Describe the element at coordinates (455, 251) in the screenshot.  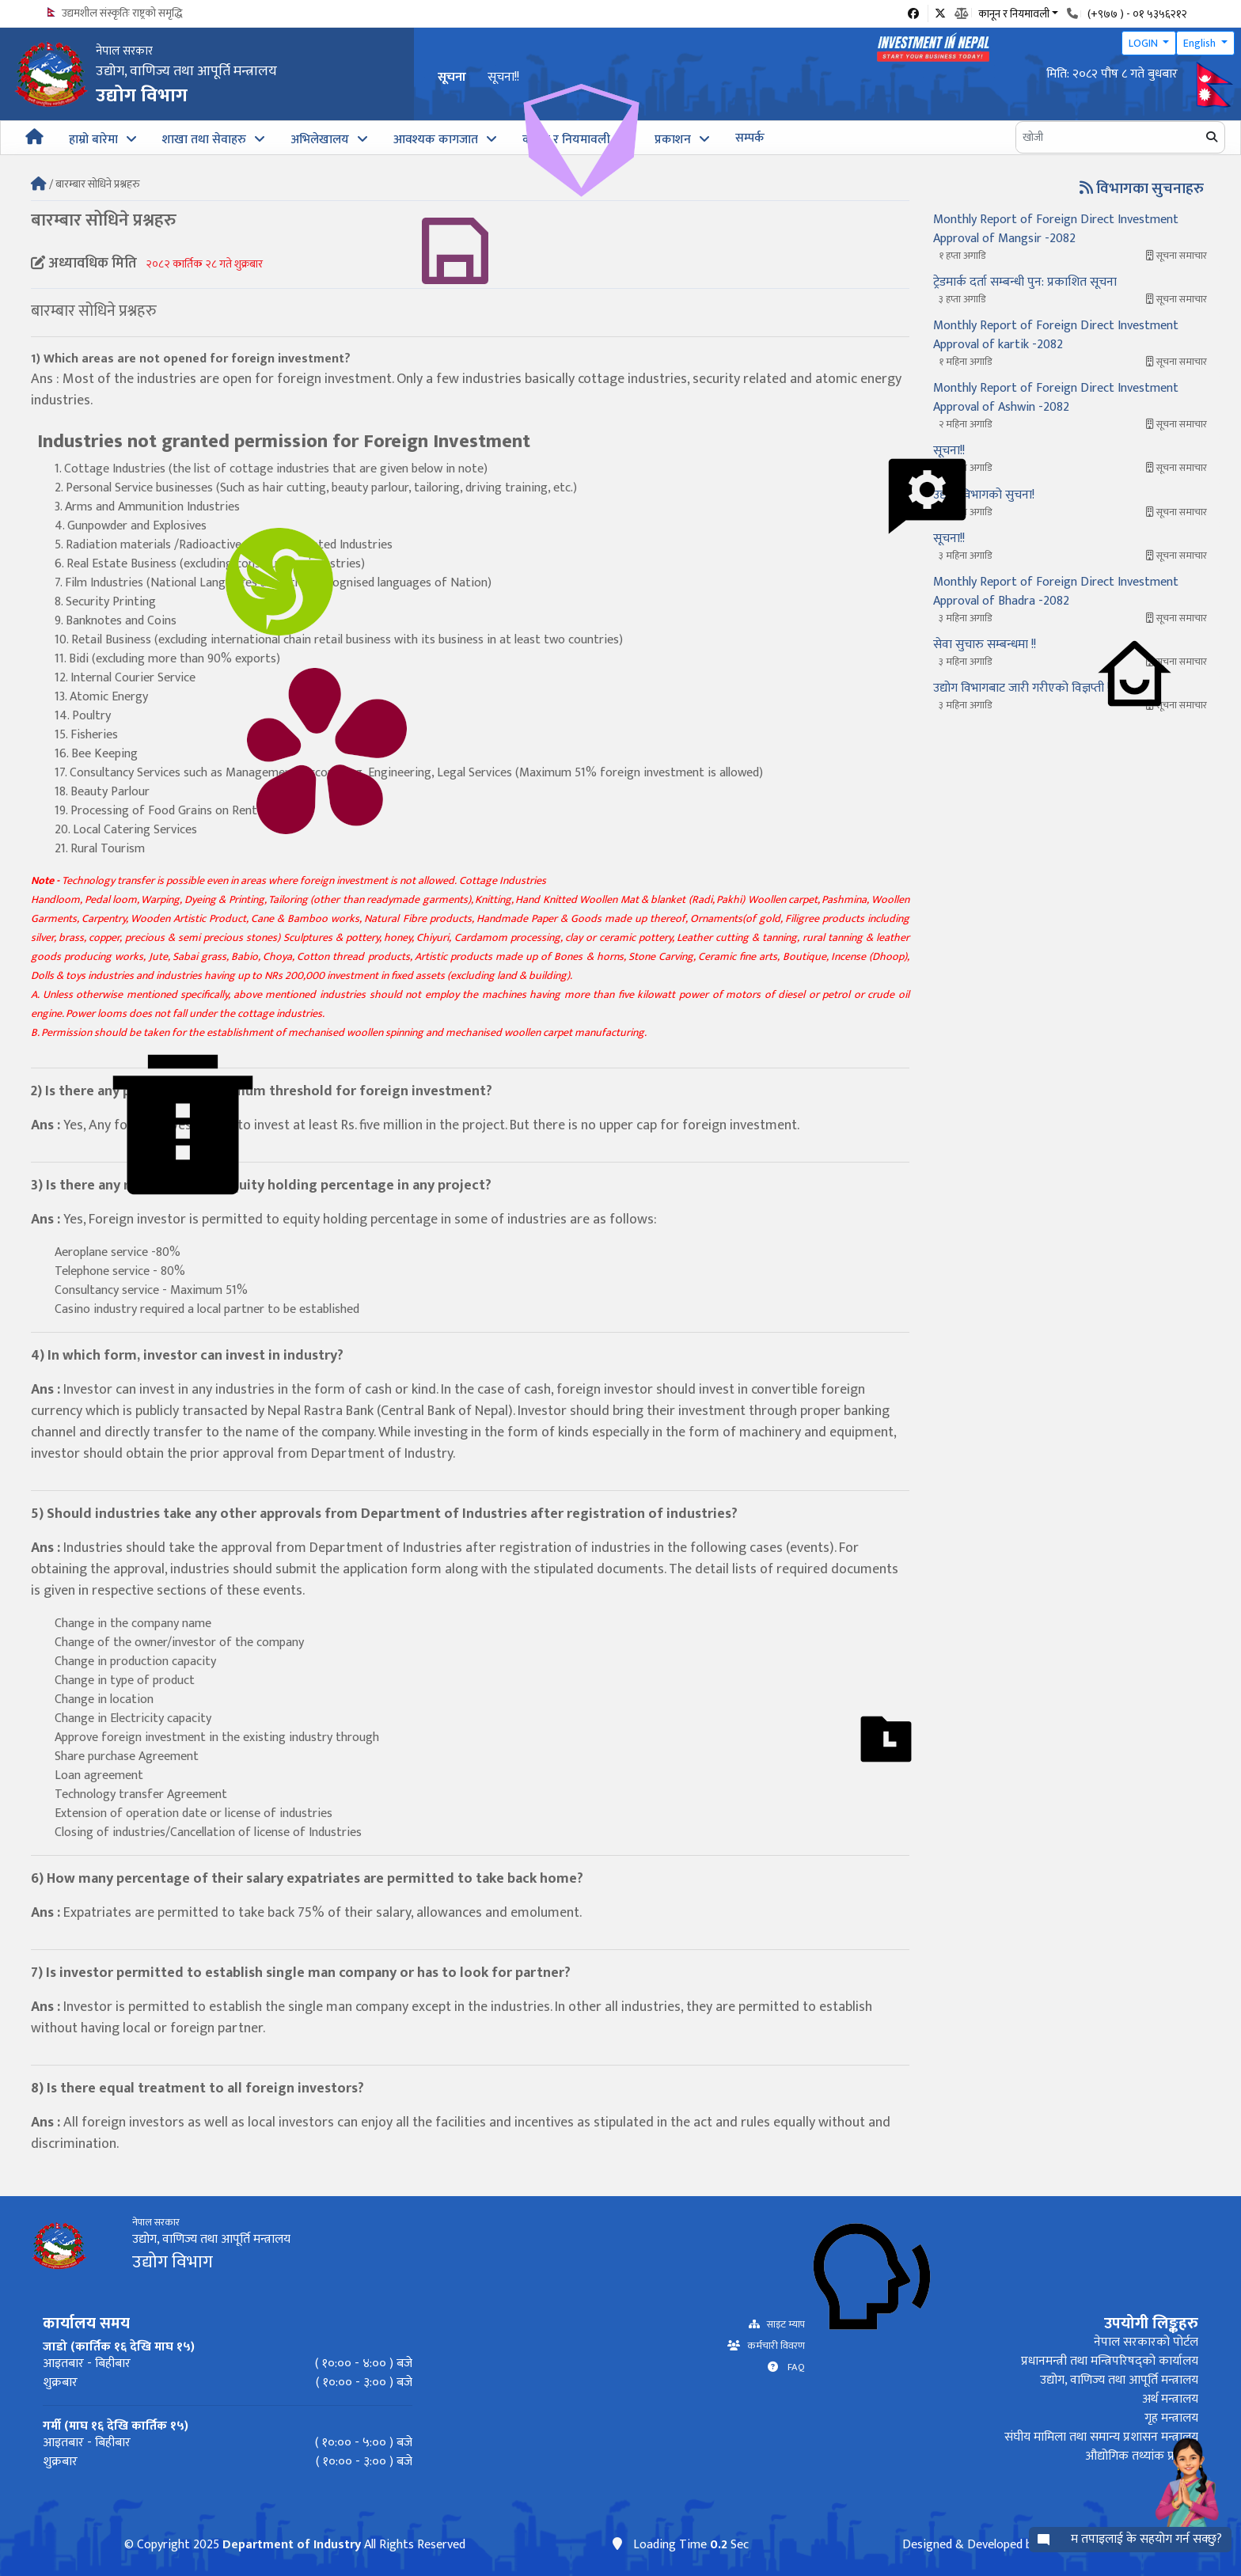
I see `save current file or document` at that location.